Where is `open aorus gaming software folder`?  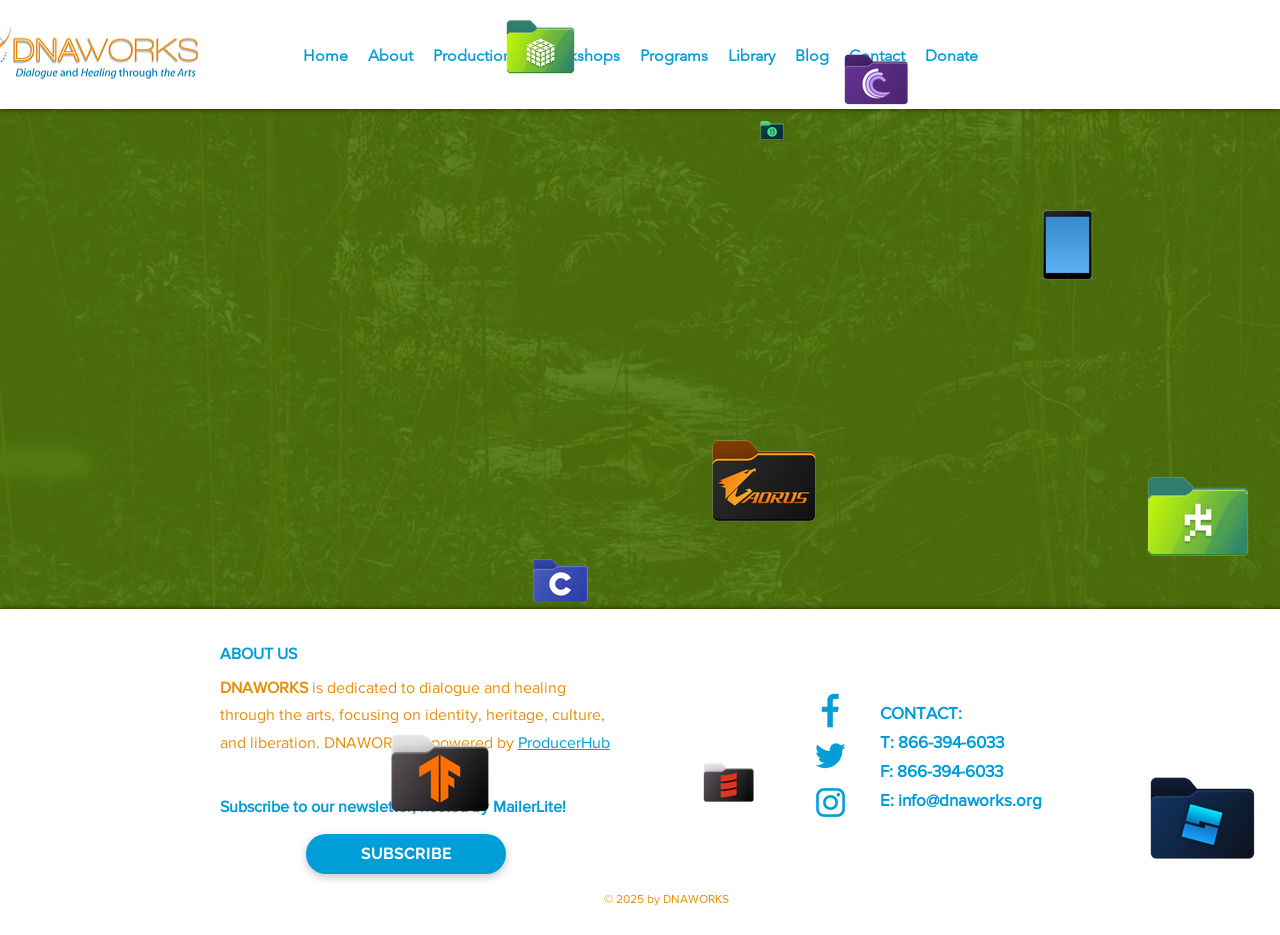 open aorus gaming software folder is located at coordinates (763, 483).